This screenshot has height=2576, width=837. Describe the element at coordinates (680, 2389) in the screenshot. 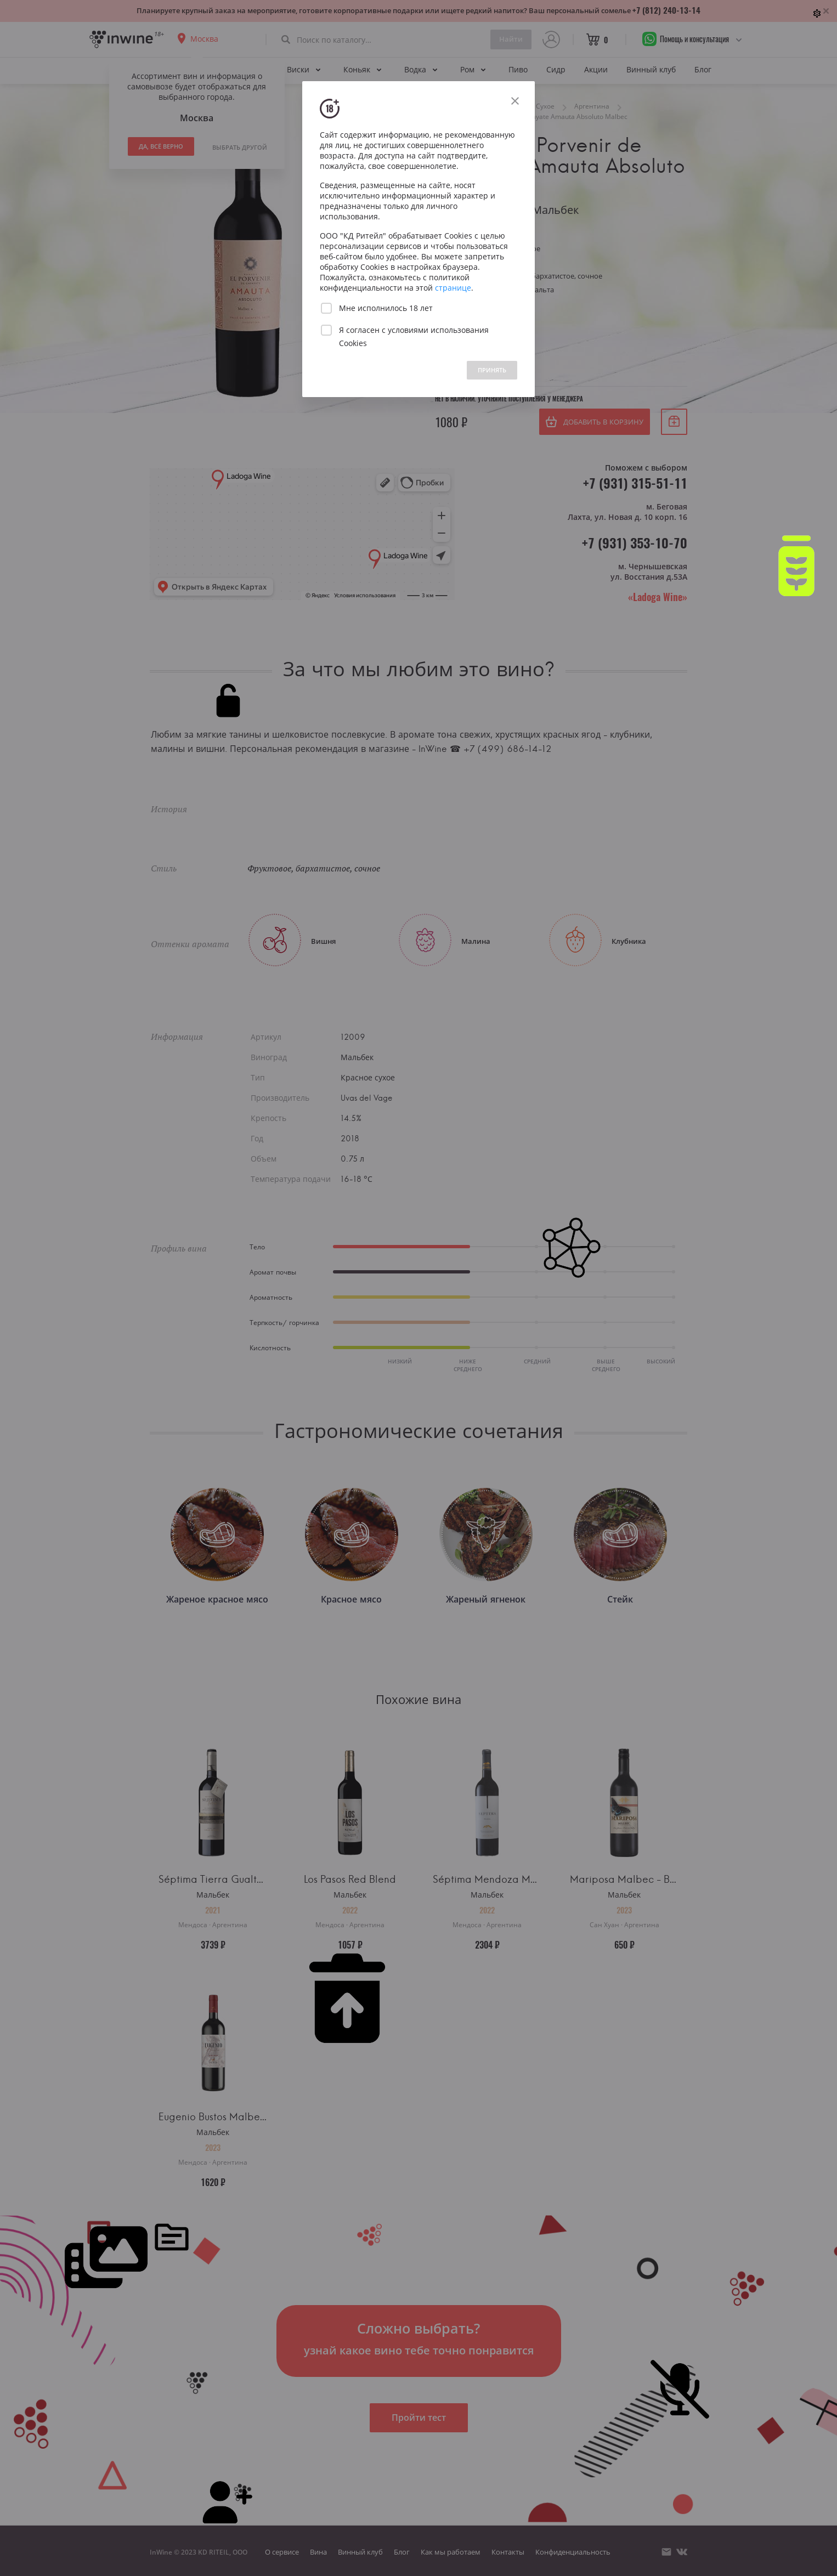

I see `mute your microphone` at that location.